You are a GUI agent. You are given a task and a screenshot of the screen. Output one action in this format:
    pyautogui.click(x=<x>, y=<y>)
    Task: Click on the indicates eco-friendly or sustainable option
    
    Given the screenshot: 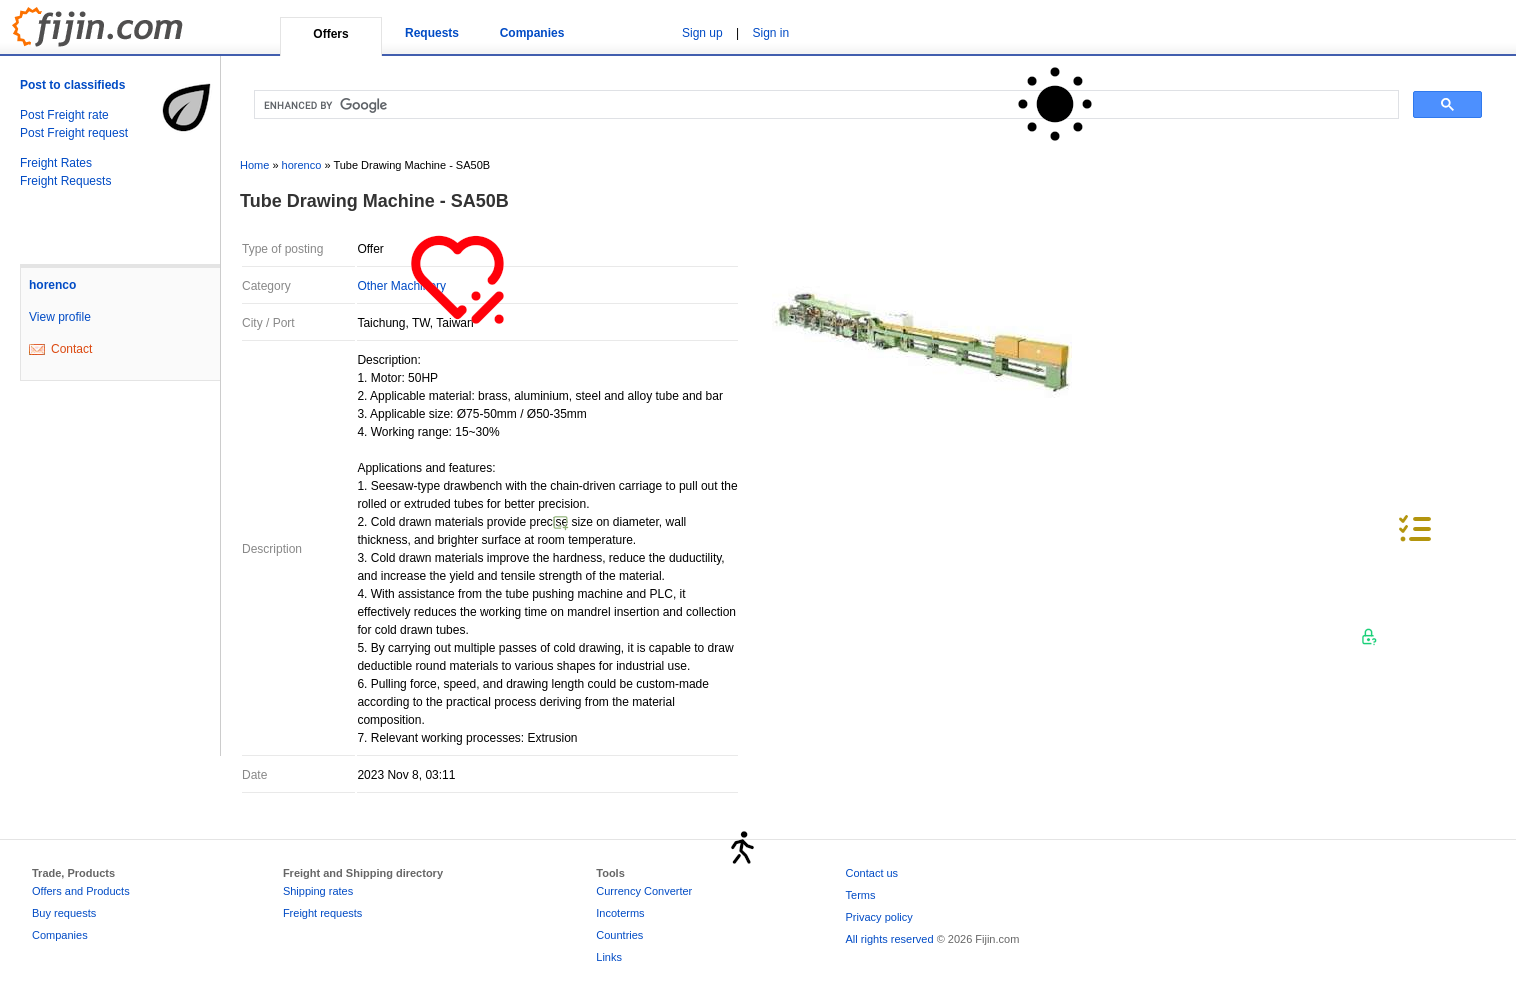 What is the action you would take?
    pyautogui.click(x=186, y=107)
    